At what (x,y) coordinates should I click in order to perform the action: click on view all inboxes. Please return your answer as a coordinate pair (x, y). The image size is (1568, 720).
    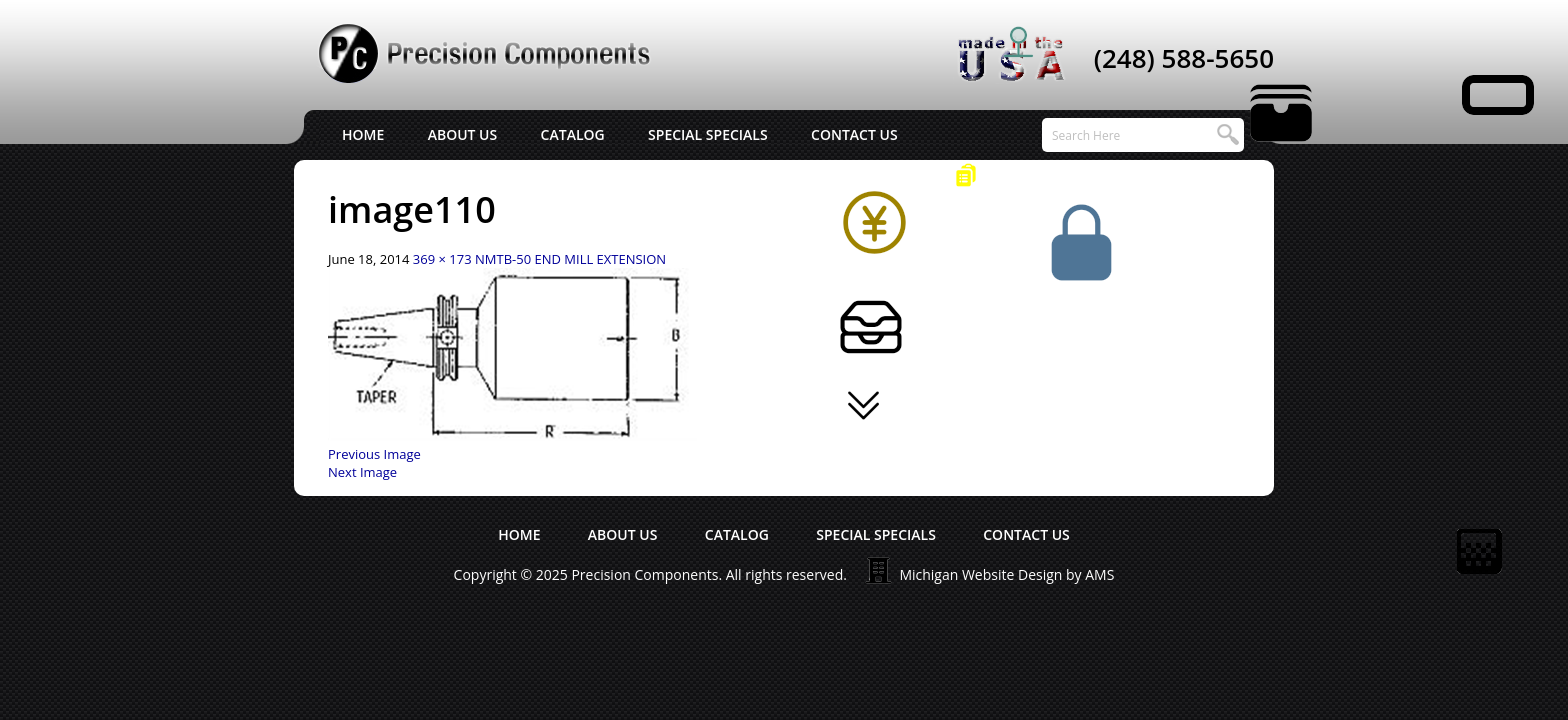
    Looking at the image, I should click on (871, 327).